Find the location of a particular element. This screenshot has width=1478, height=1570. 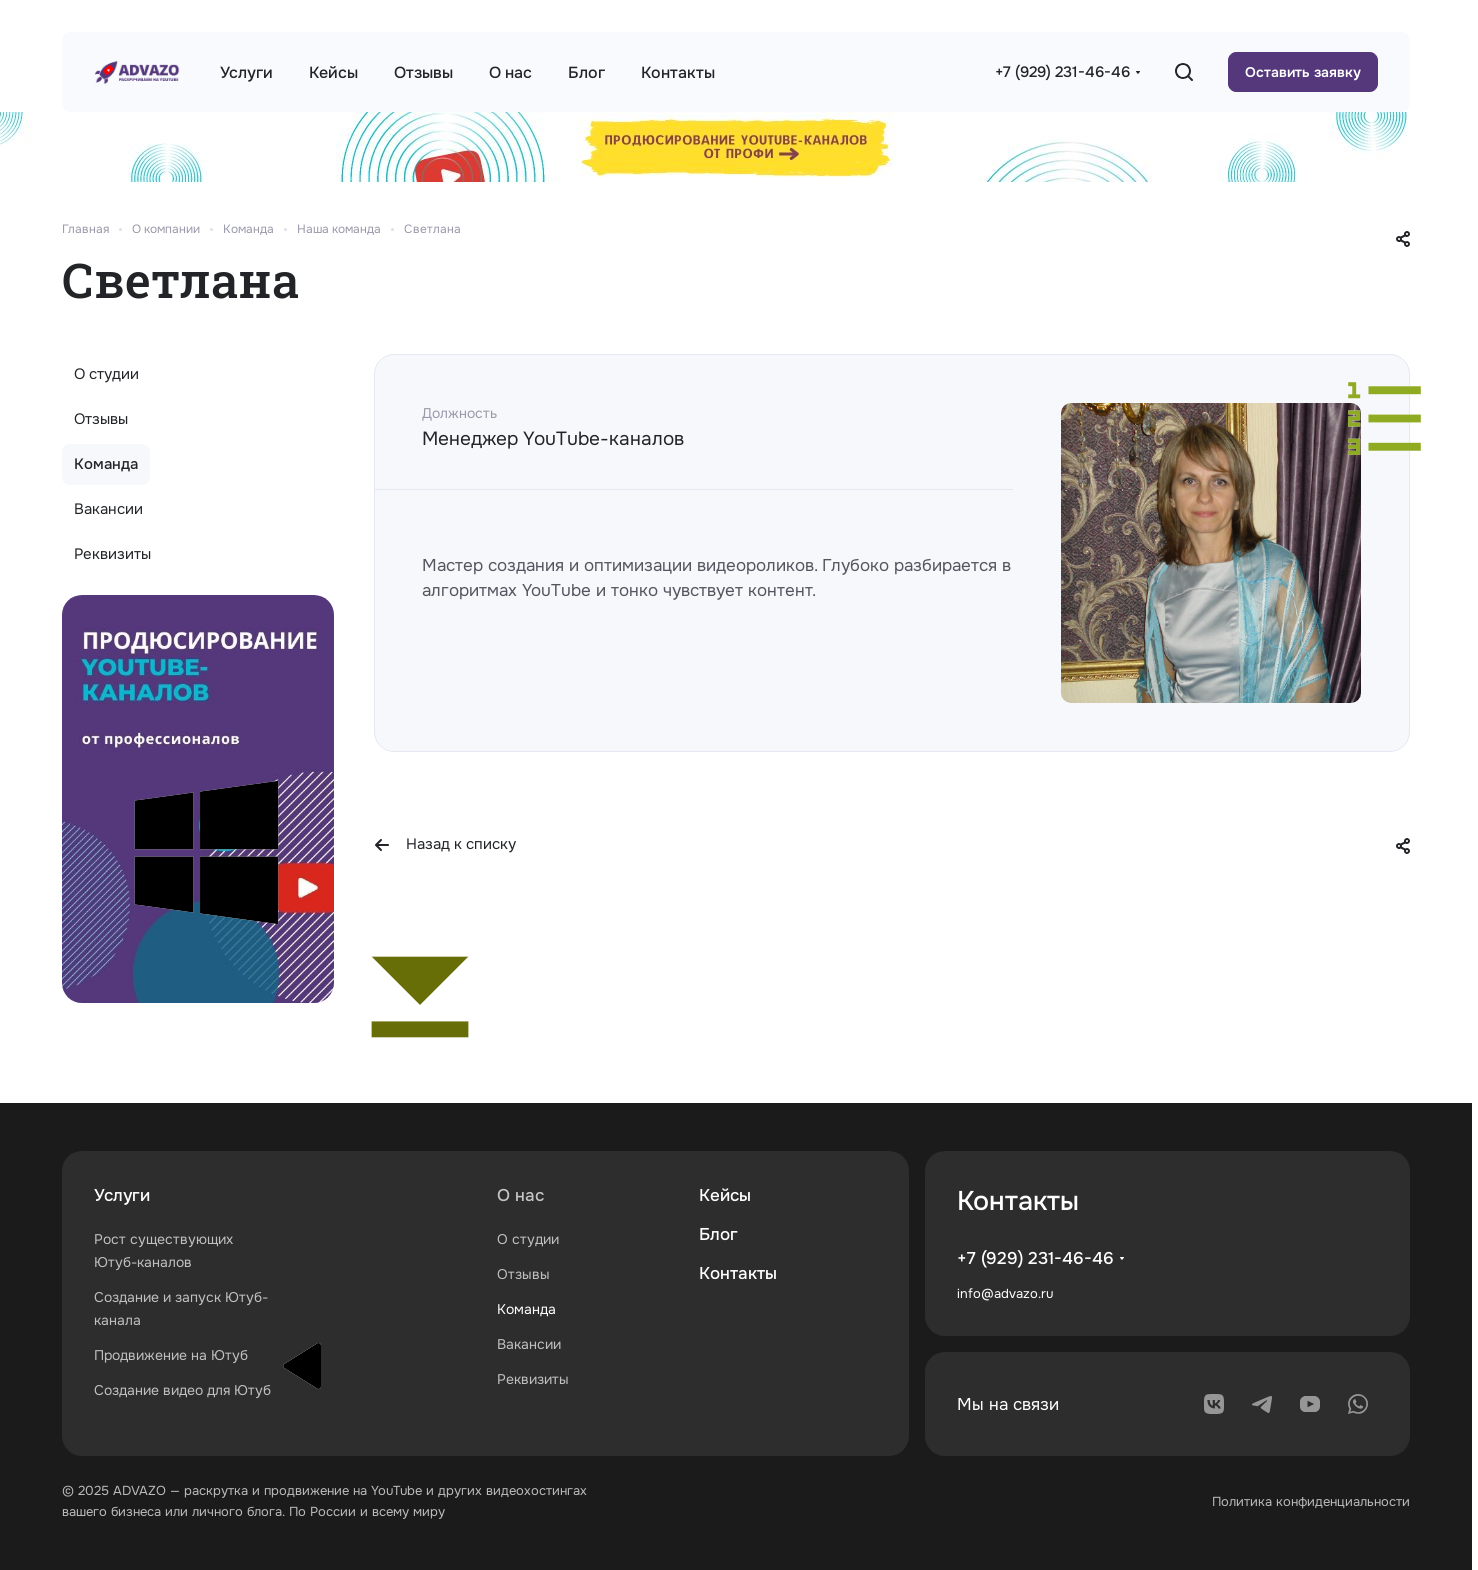

play media in reverse is located at coordinates (306, 1366).